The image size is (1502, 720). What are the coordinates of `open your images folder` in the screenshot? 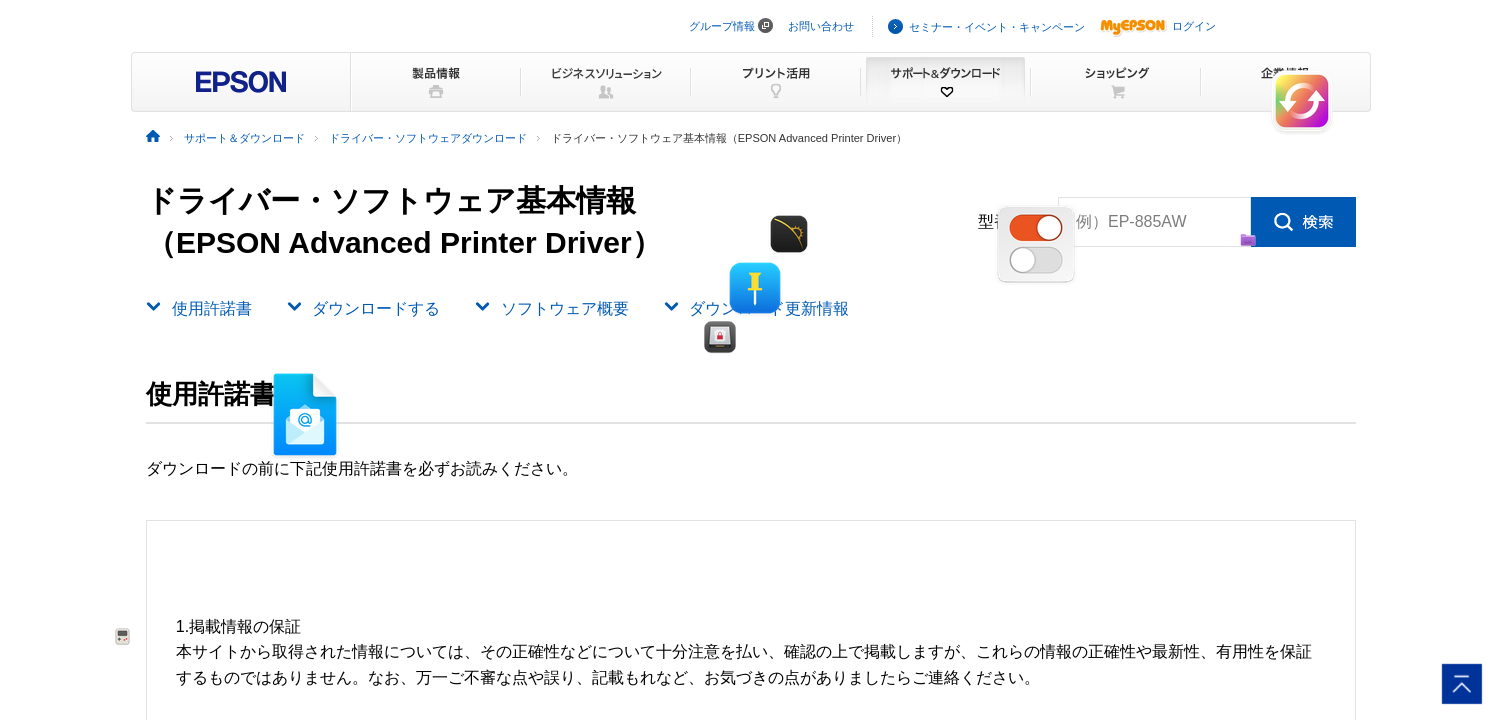 It's located at (1248, 240).